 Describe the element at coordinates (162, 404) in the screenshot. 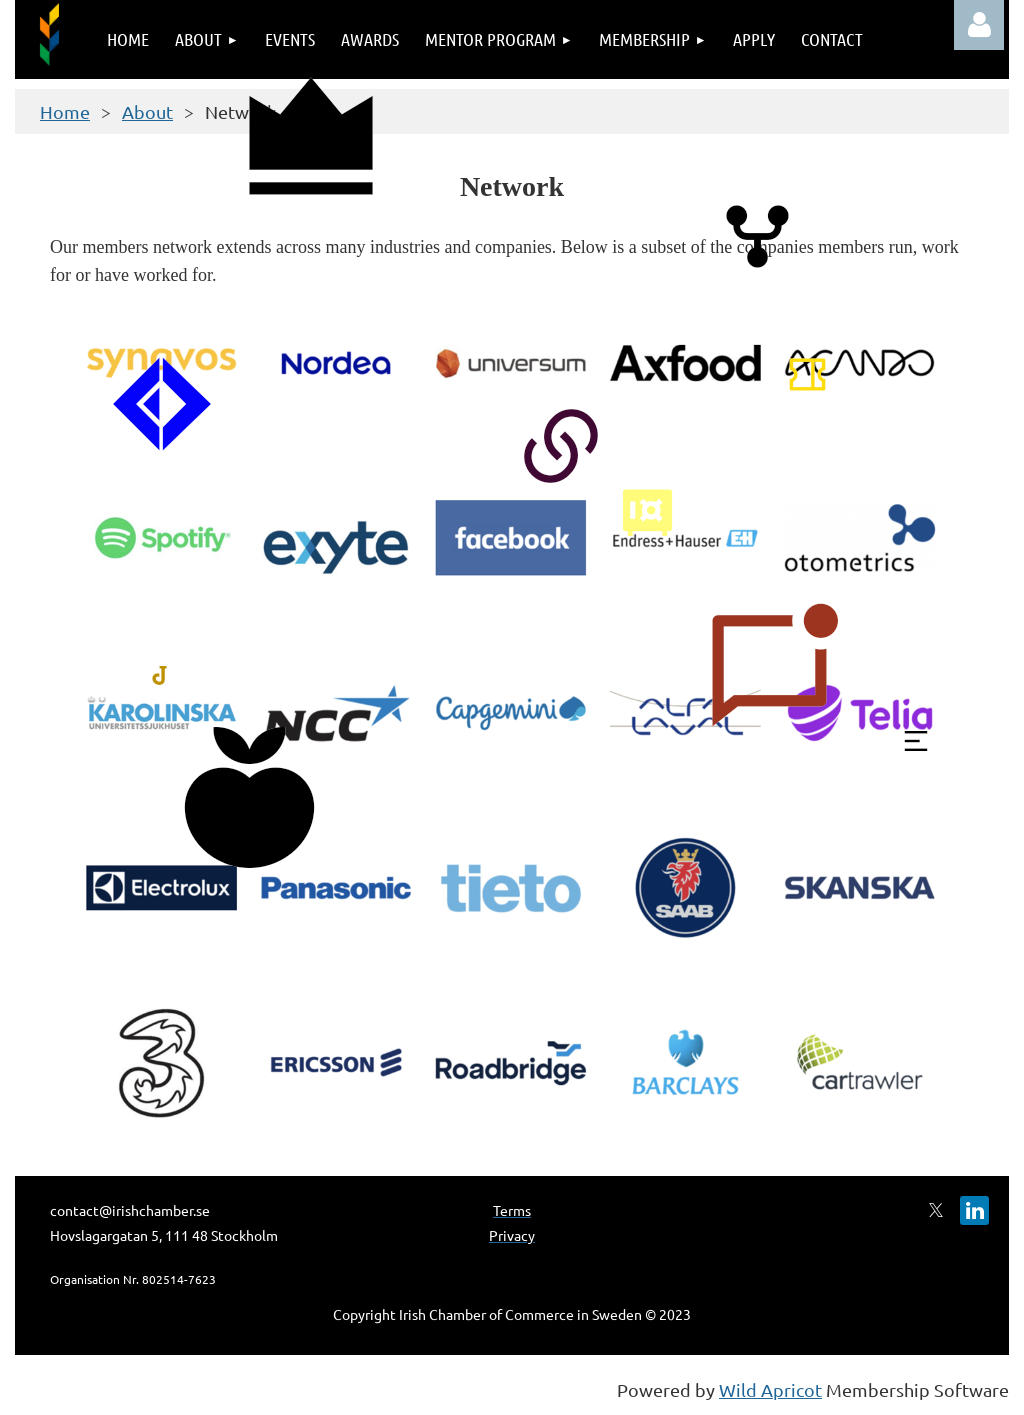

I see `indicates code written in F# programming language` at that location.